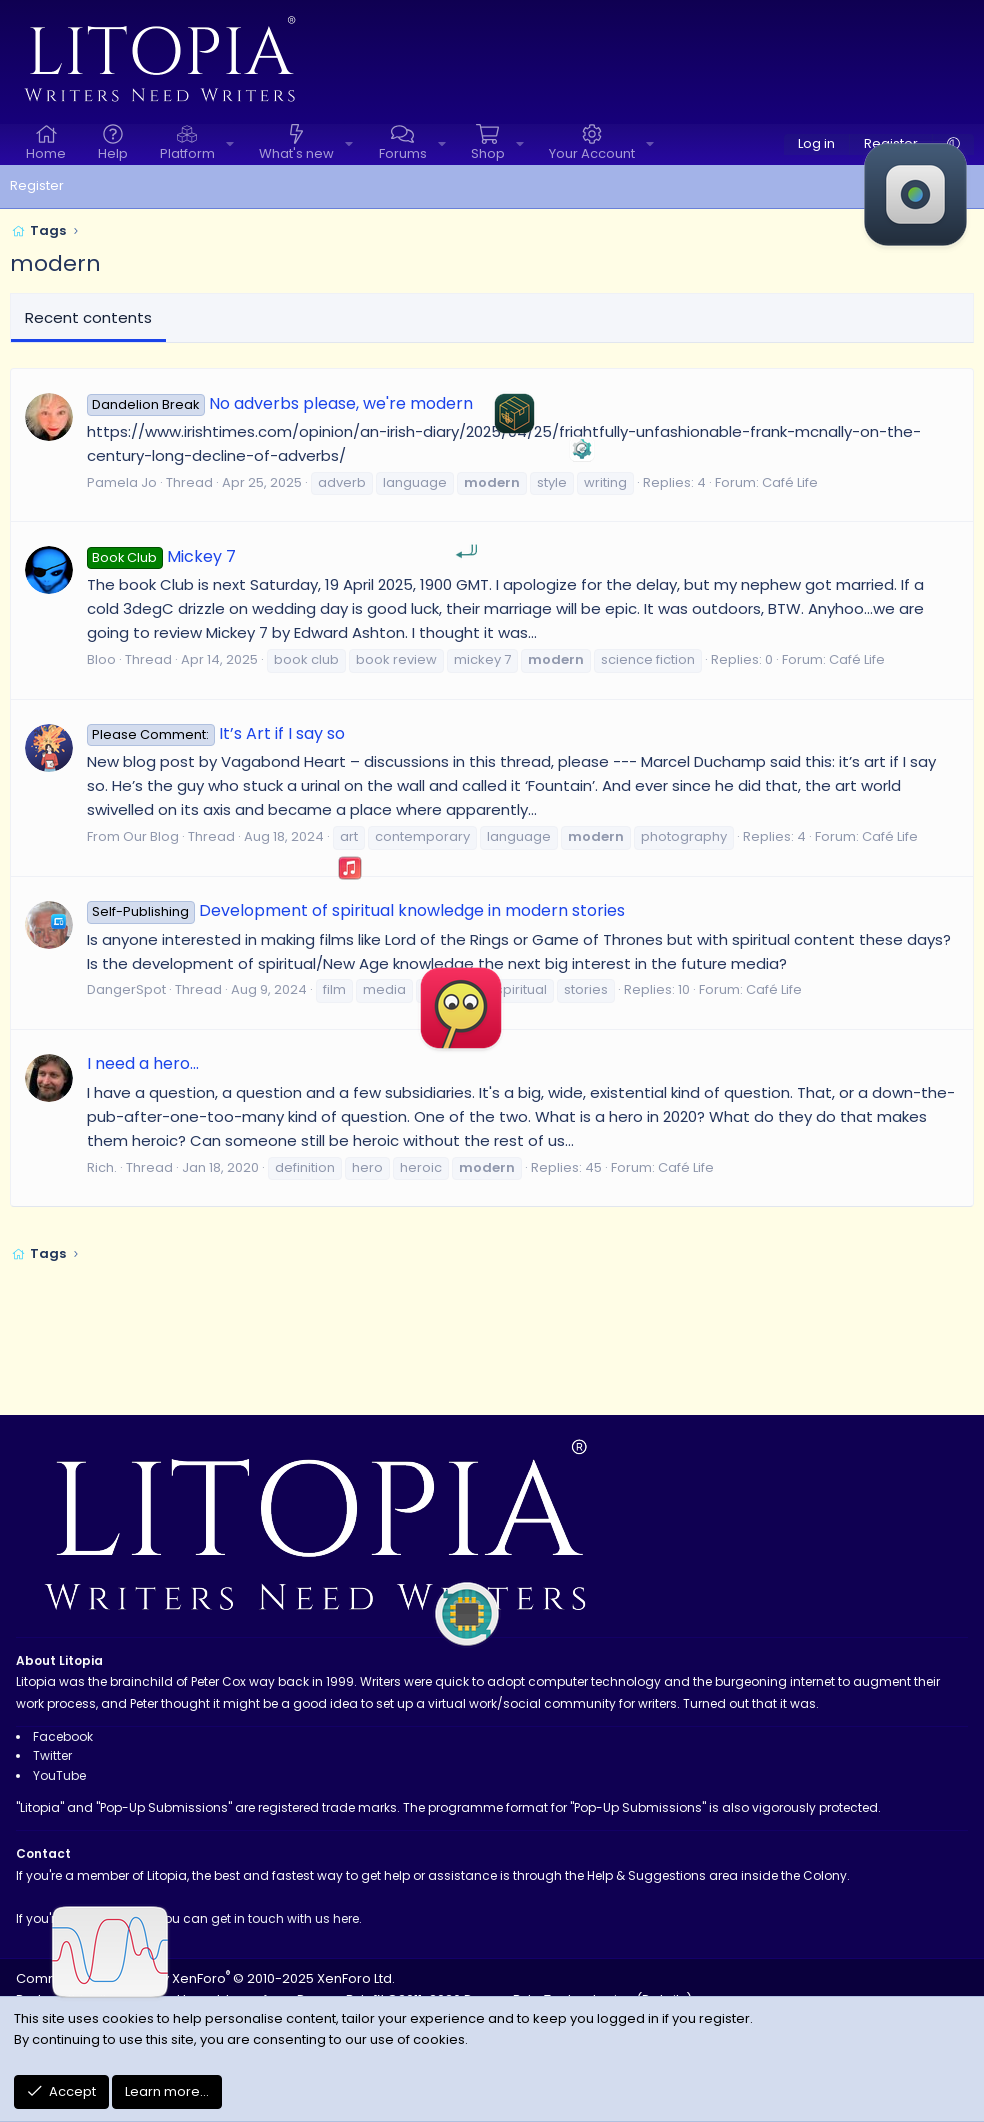  What do you see at coordinates (461, 1008) in the screenshot?
I see `launch i2pd anonymous network router` at bounding box center [461, 1008].